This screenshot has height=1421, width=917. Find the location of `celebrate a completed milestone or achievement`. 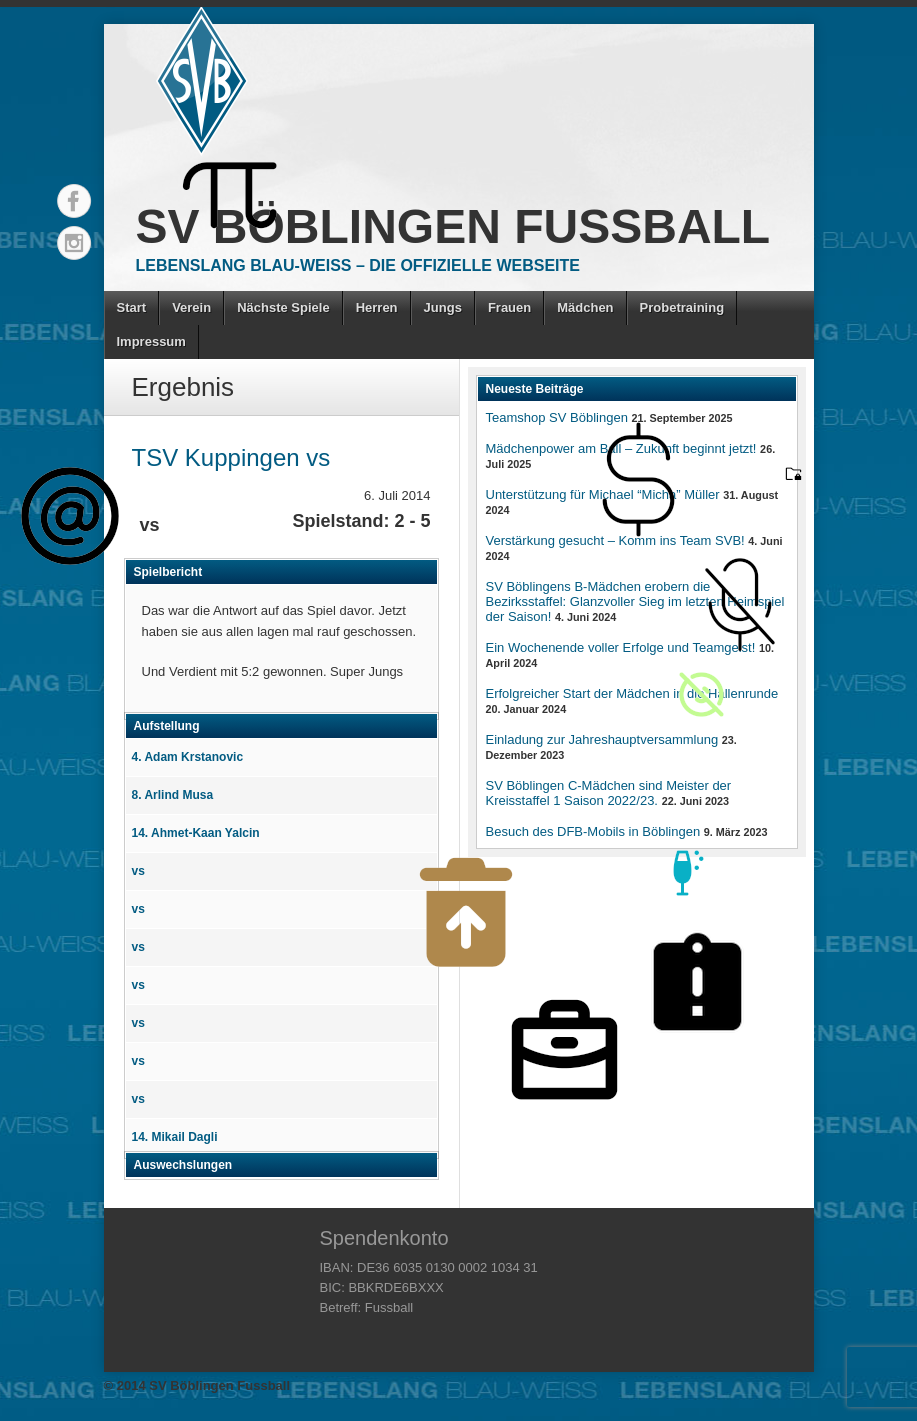

celebrate a completed milestone or achievement is located at coordinates (684, 873).